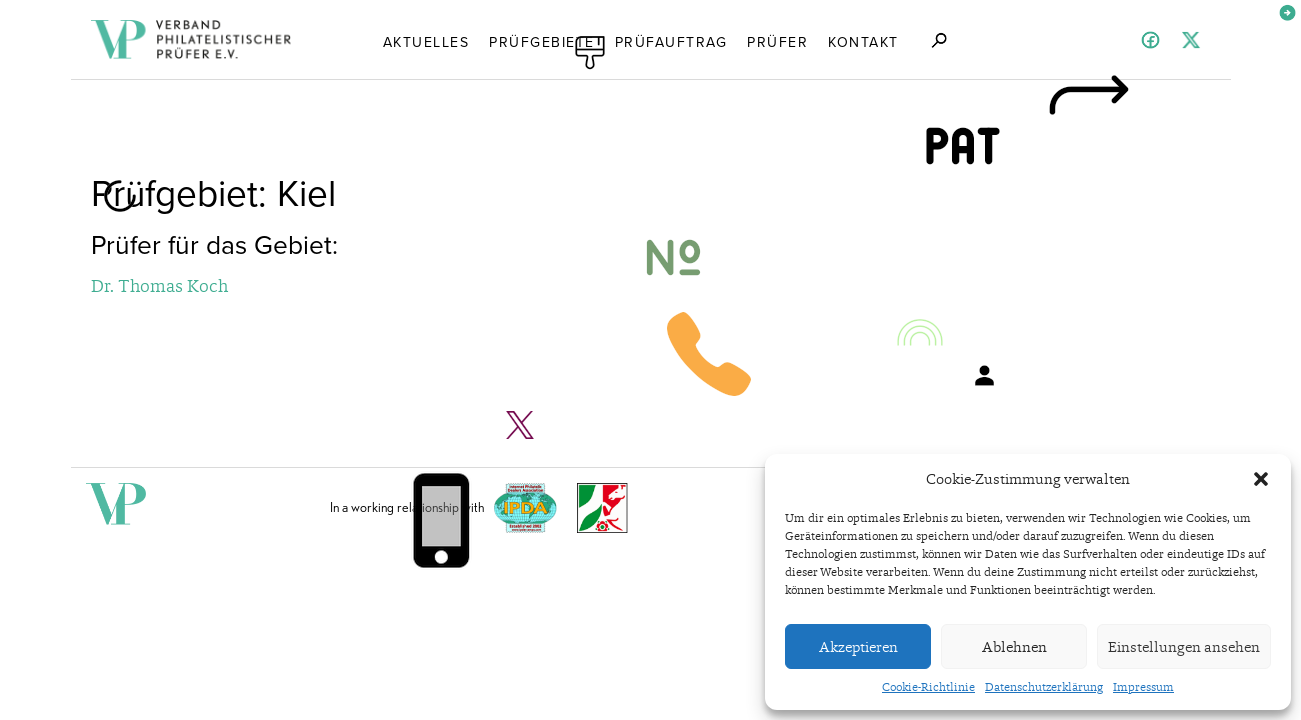  I want to click on forward or share content, so click(1089, 95).